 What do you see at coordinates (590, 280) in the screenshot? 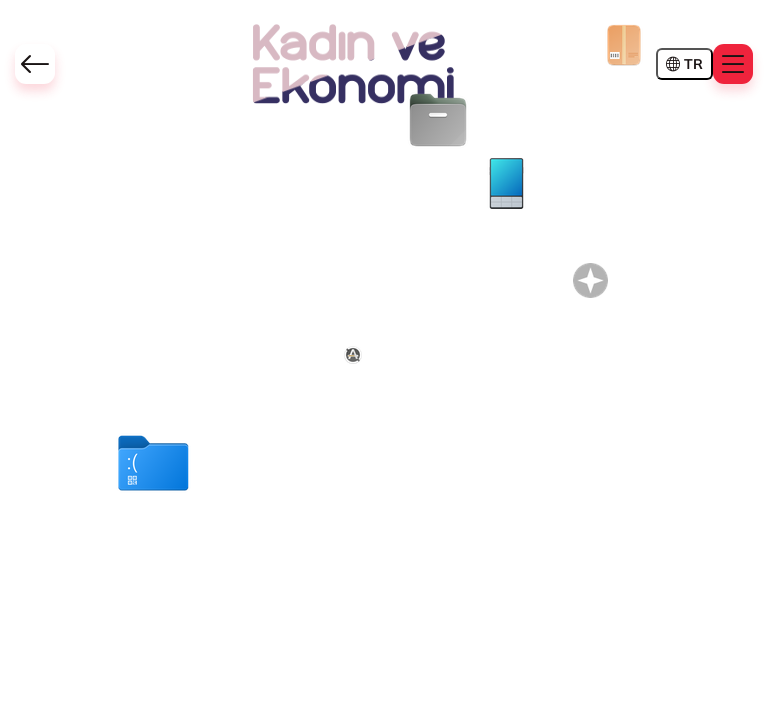
I see `remove trust from a bluetooth device` at bounding box center [590, 280].